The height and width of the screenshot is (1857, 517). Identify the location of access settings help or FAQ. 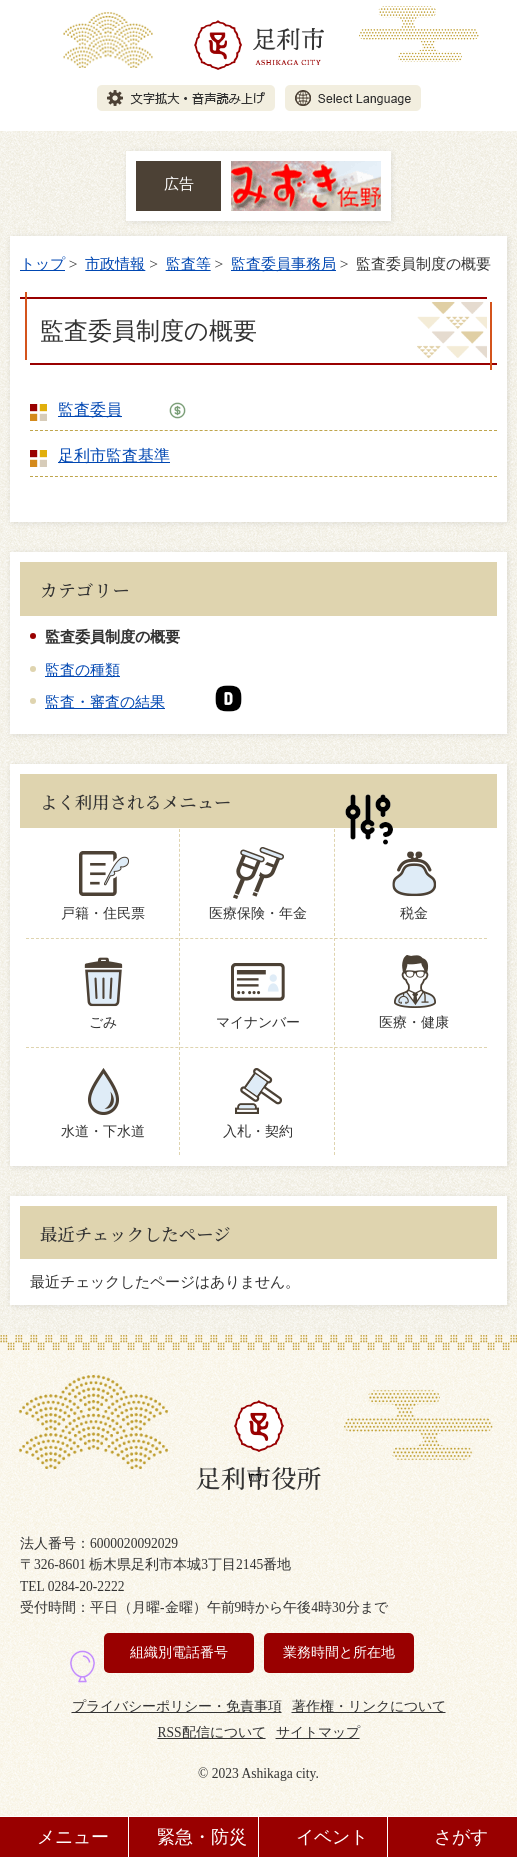
(368, 817).